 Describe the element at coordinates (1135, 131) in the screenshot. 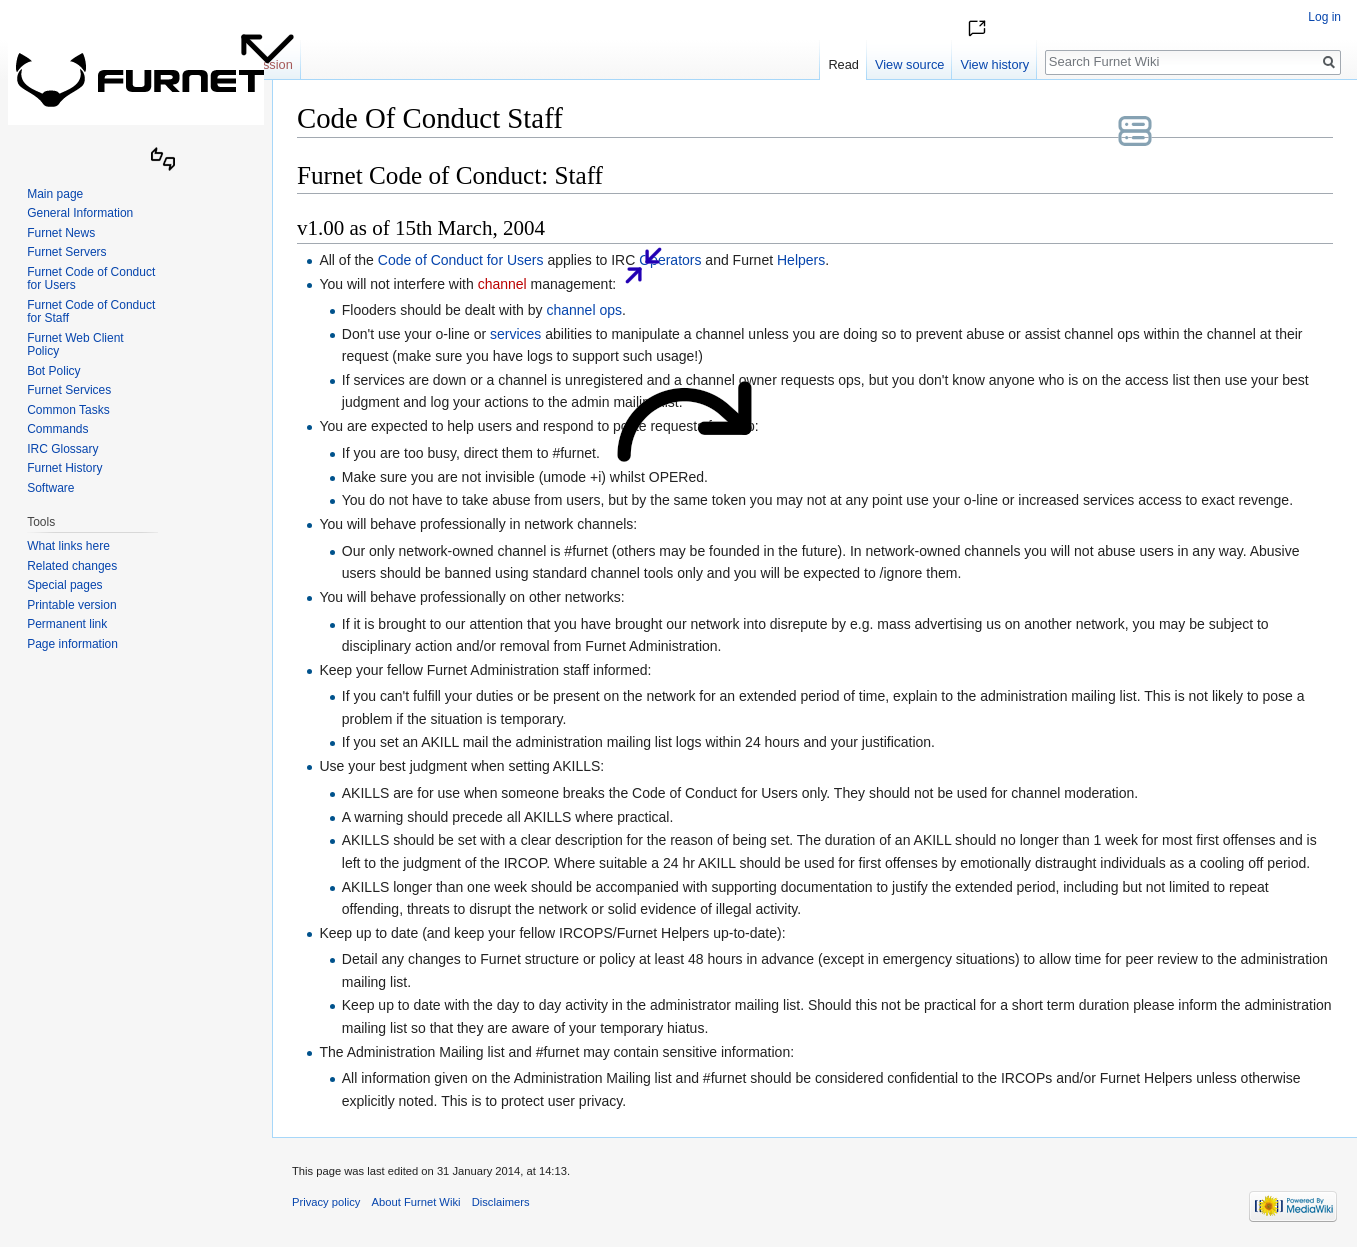

I see `view server status` at that location.